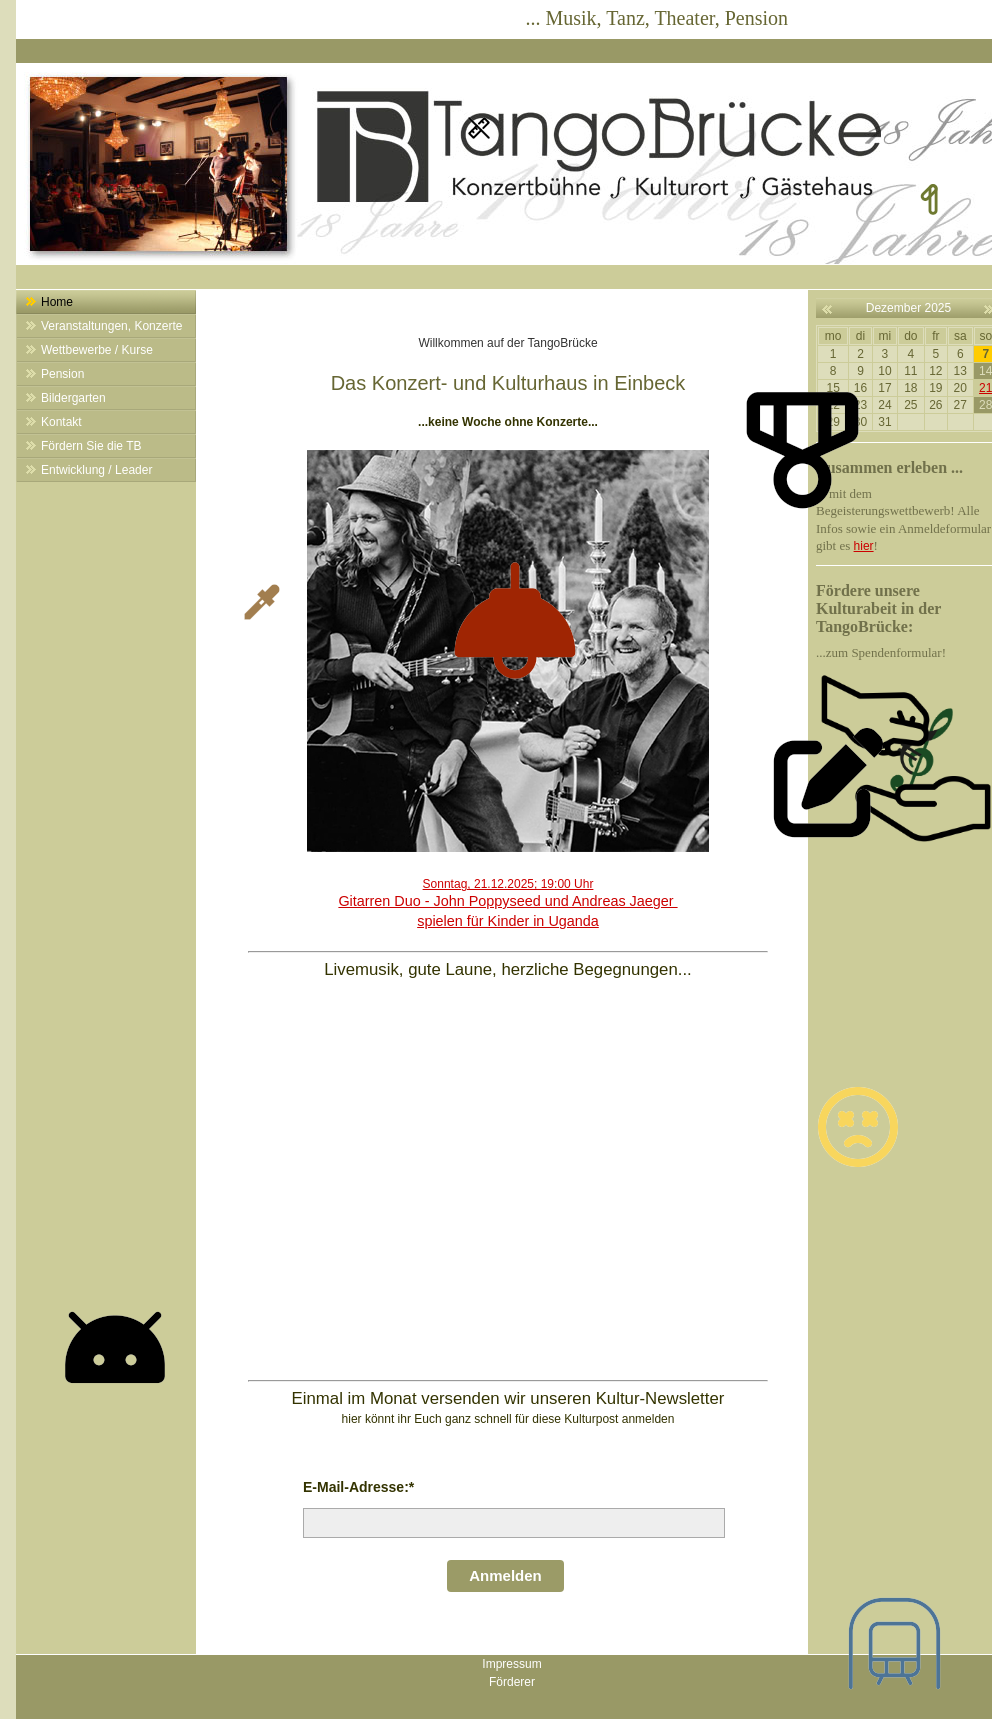 This screenshot has height=1719, width=992. What do you see at coordinates (115, 1351) in the screenshot?
I see `android operating system indicator` at bounding box center [115, 1351].